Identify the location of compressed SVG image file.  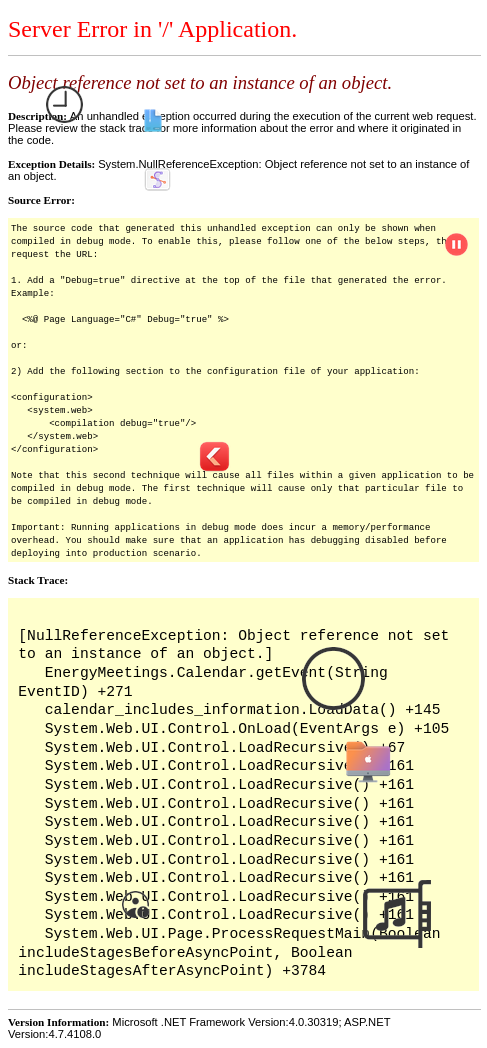
(157, 178).